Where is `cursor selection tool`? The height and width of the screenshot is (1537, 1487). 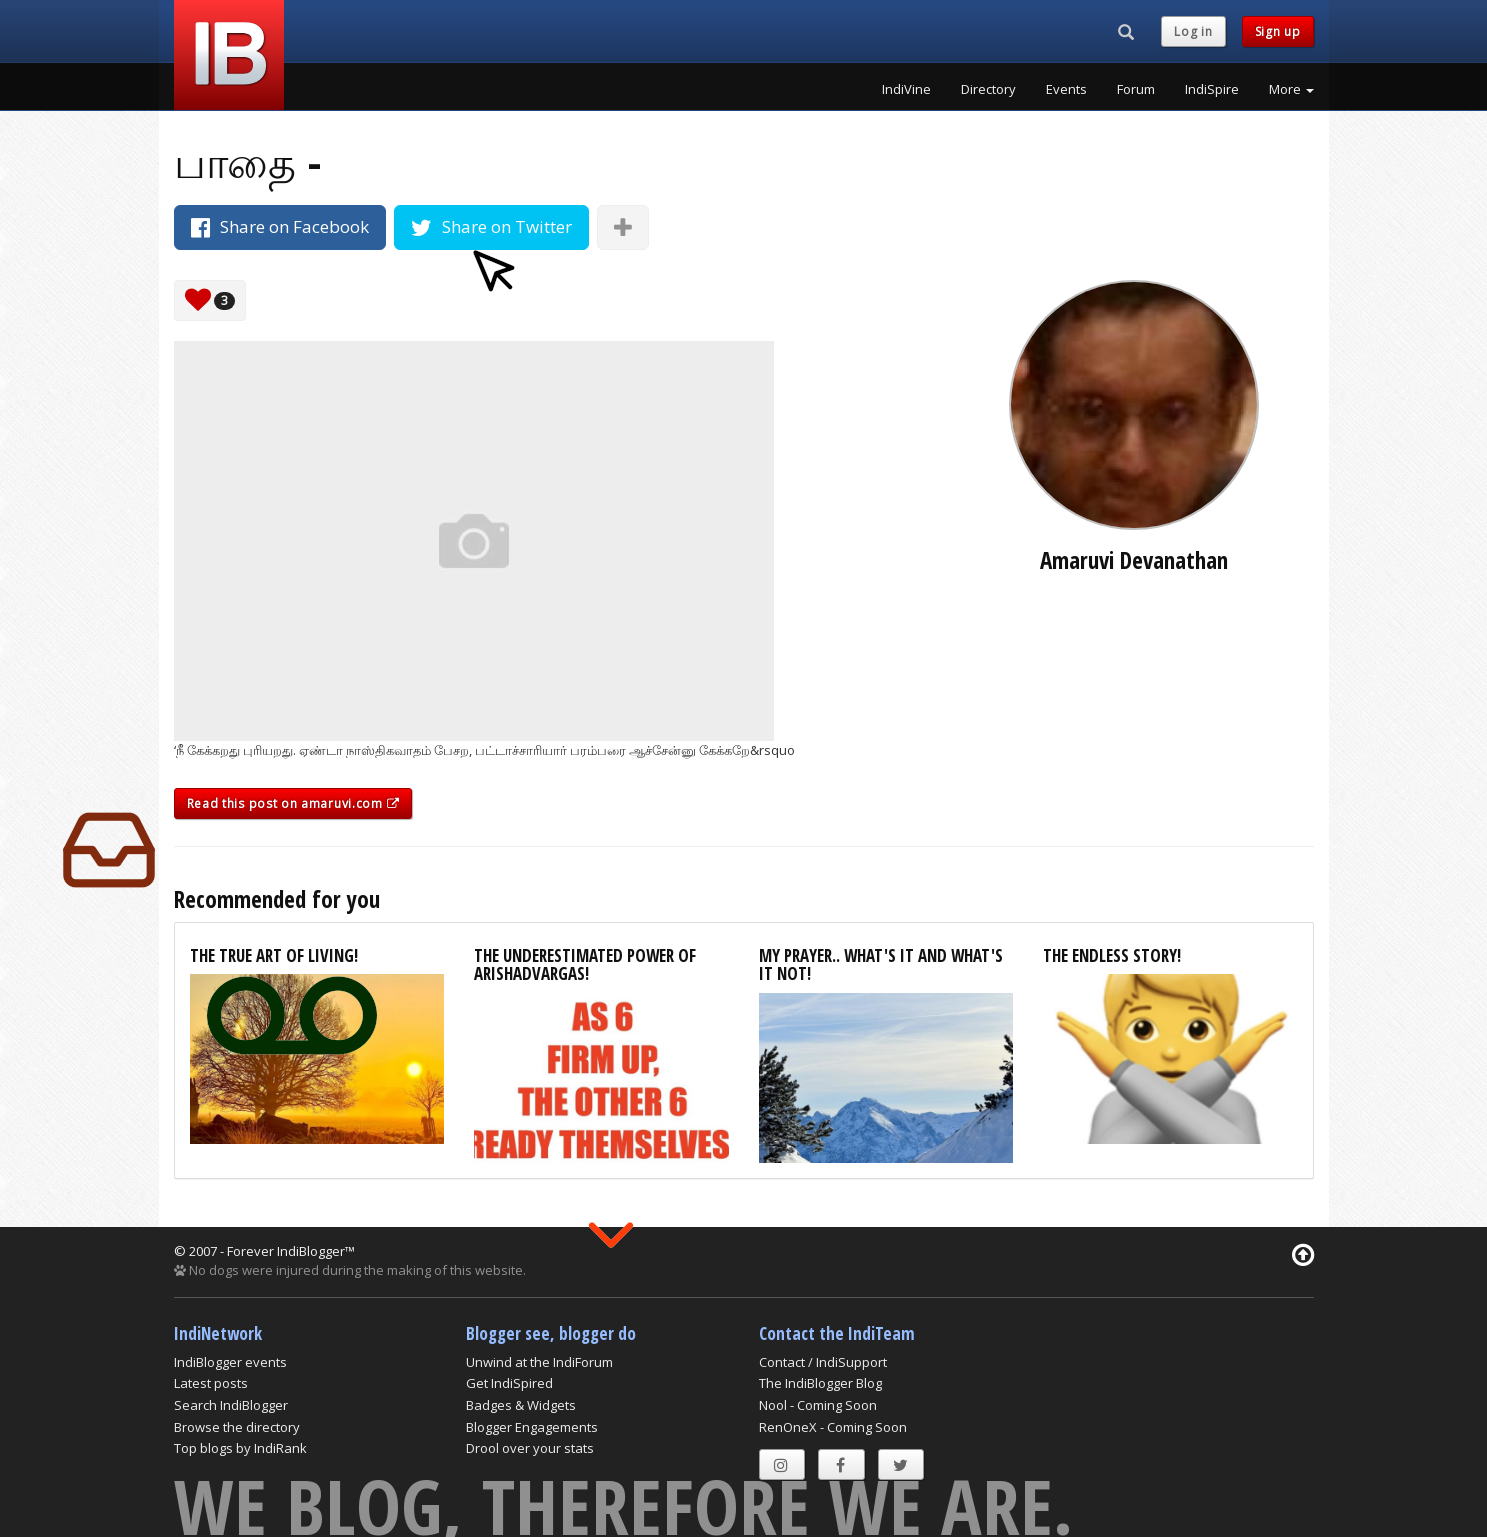 cursor selection tool is located at coordinates (495, 272).